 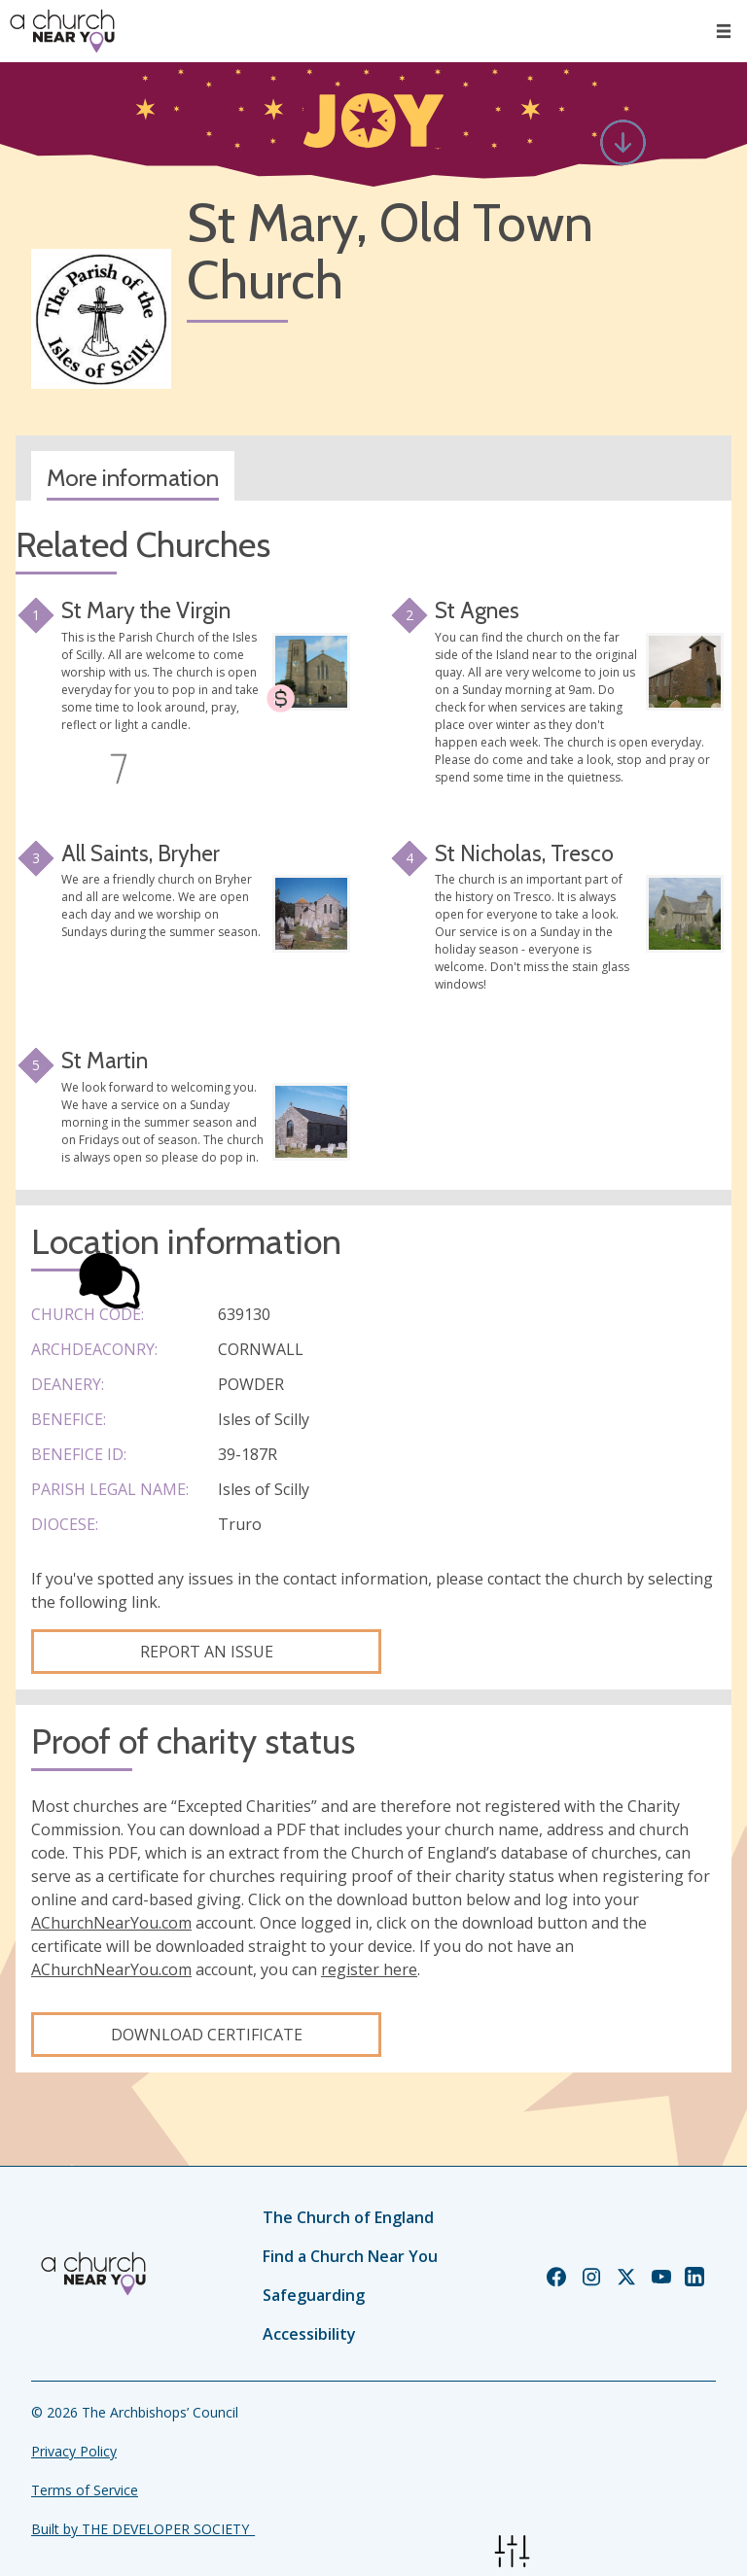 What do you see at coordinates (119, 769) in the screenshot?
I see `indicates the number seven in a list or sequence` at bounding box center [119, 769].